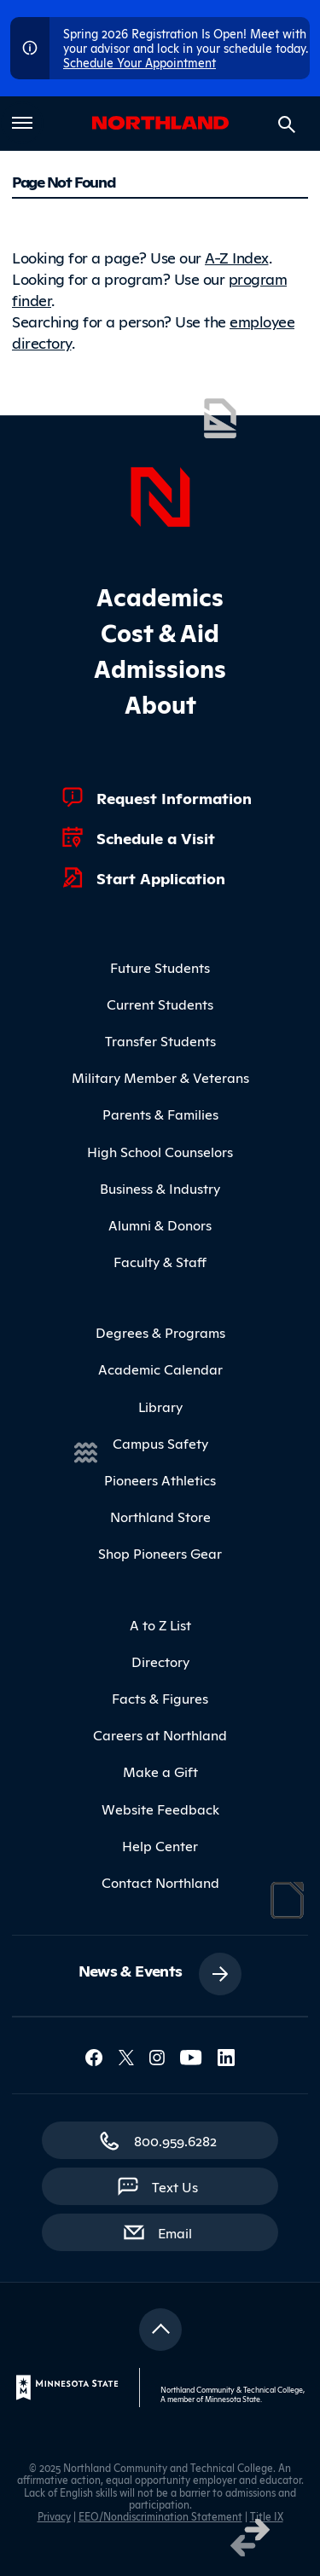  Describe the element at coordinates (250, 2538) in the screenshot. I see `indicates active data transmission on the network` at that location.